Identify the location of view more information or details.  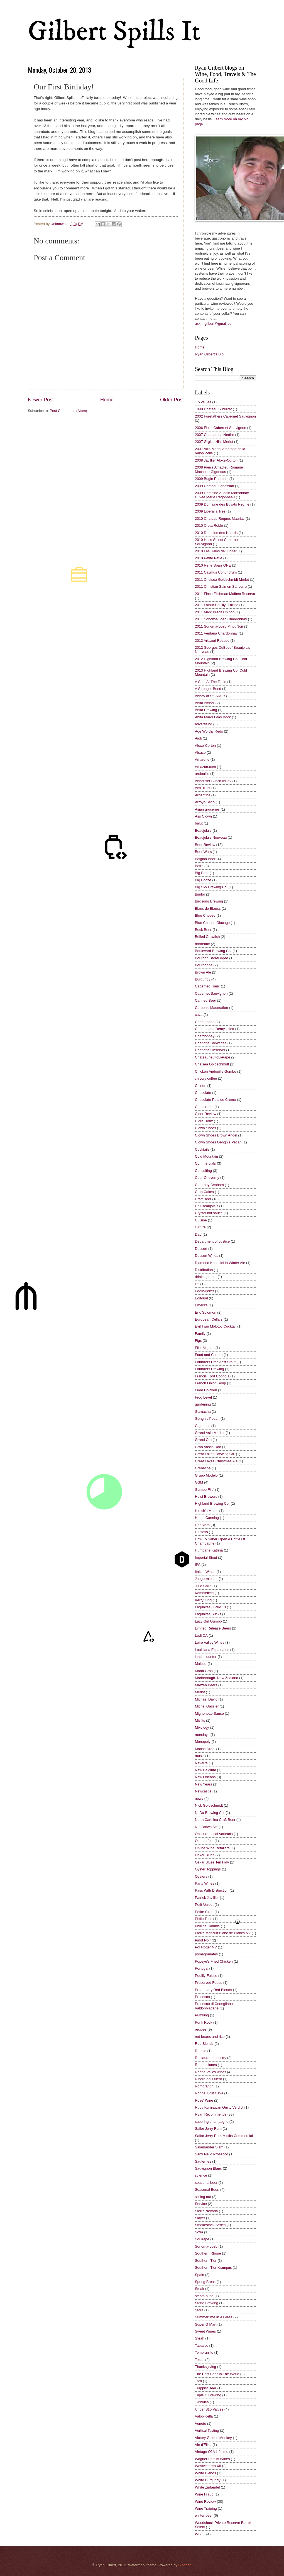
(238, 1922).